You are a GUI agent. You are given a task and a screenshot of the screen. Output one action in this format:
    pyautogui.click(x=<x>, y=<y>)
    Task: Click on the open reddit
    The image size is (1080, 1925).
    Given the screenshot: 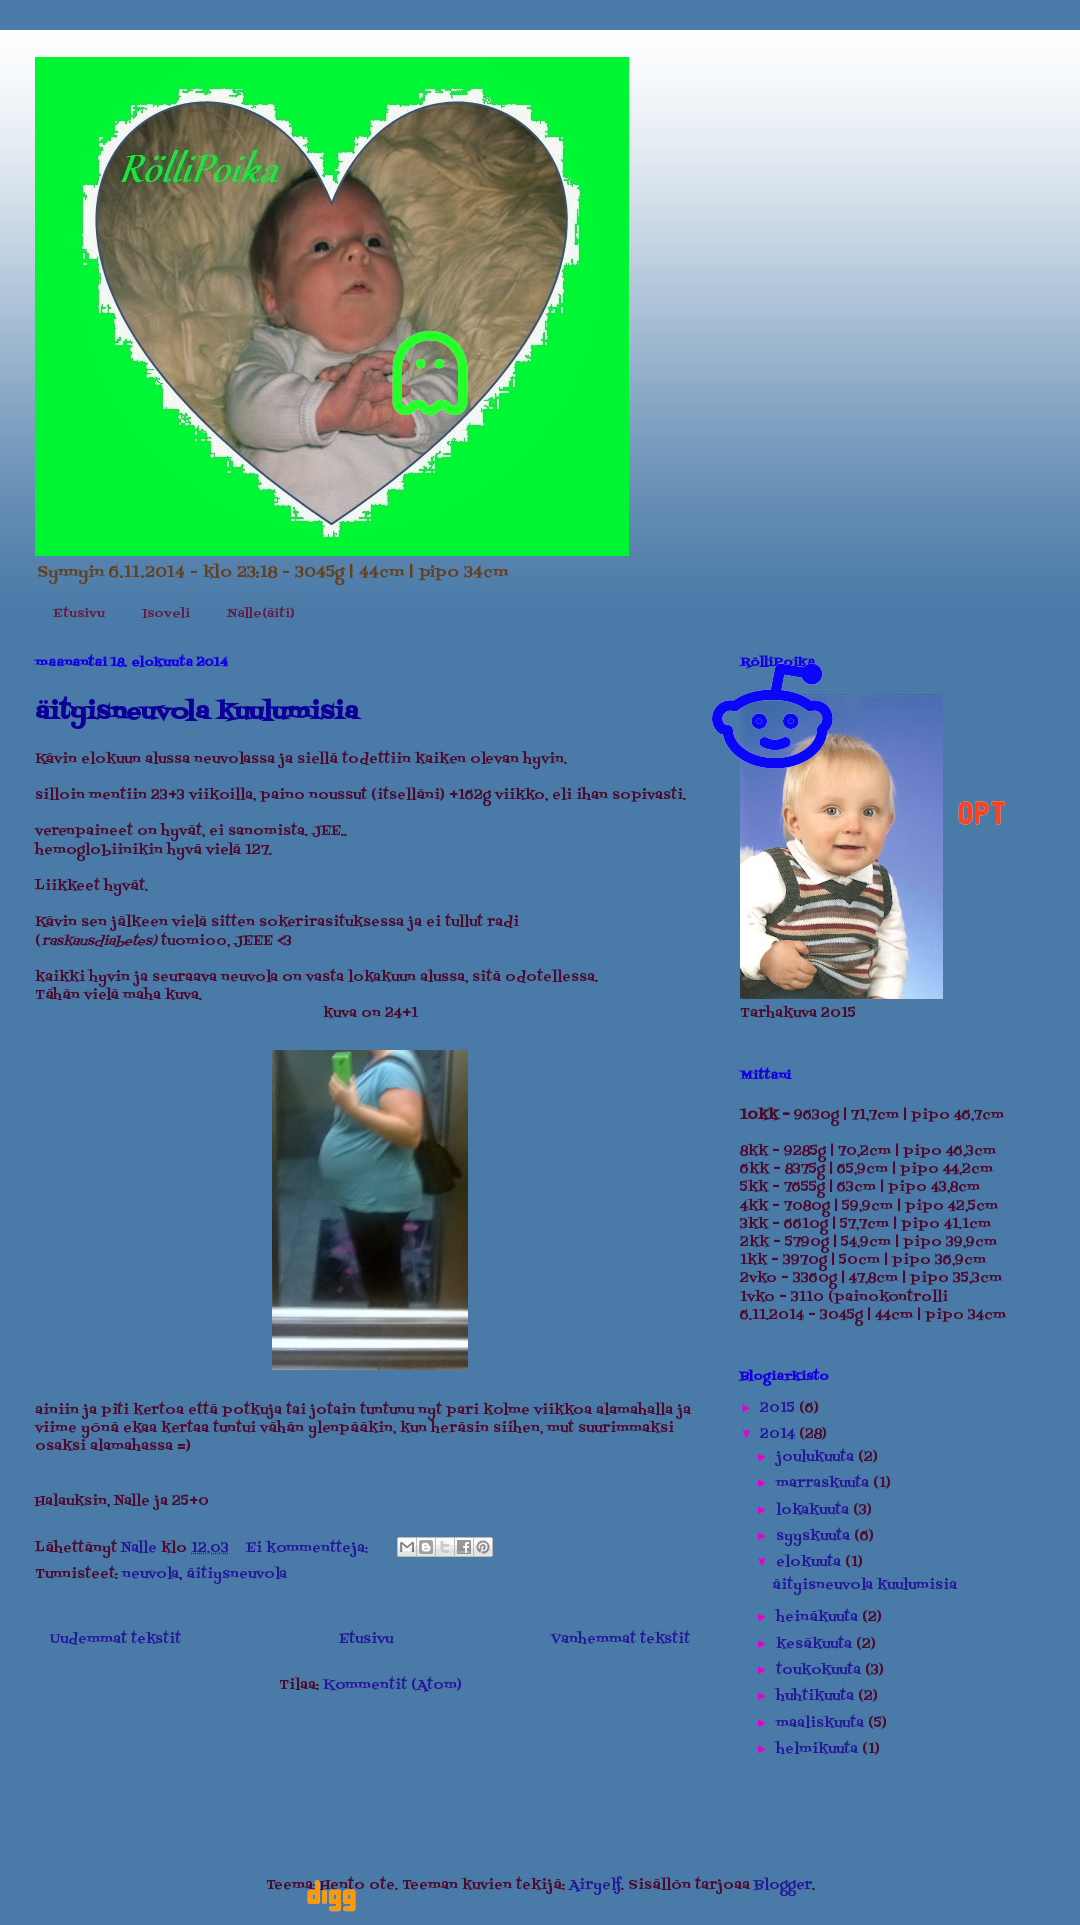 What is the action you would take?
    pyautogui.click(x=775, y=716)
    